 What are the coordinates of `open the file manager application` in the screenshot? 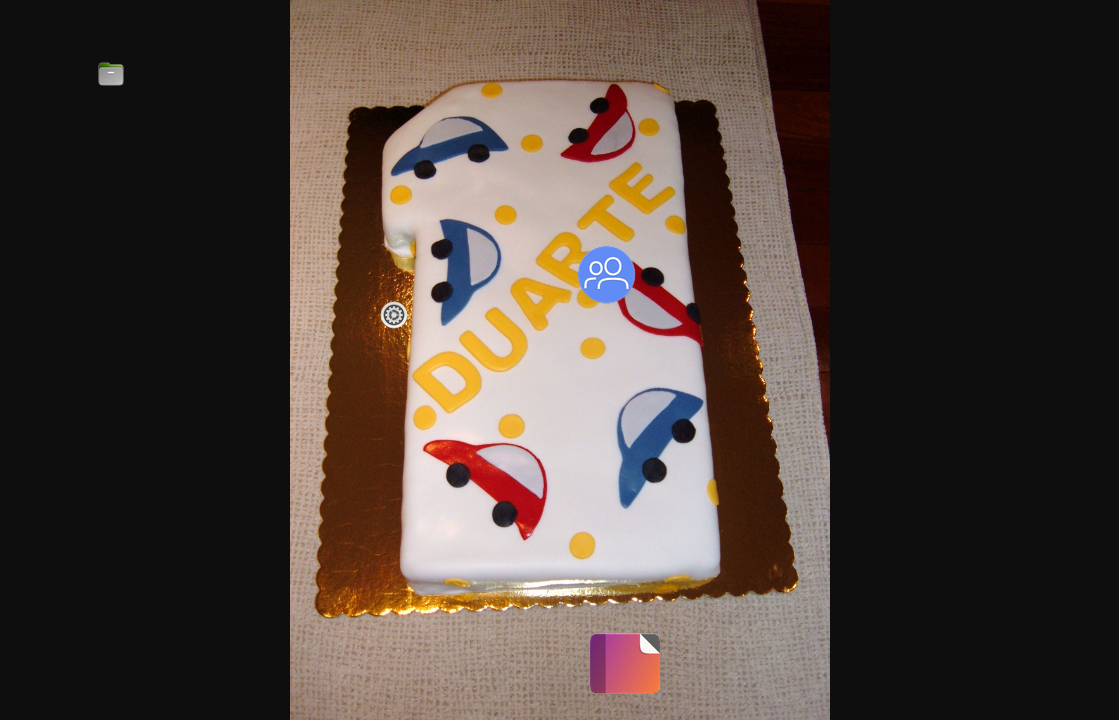 It's located at (111, 74).